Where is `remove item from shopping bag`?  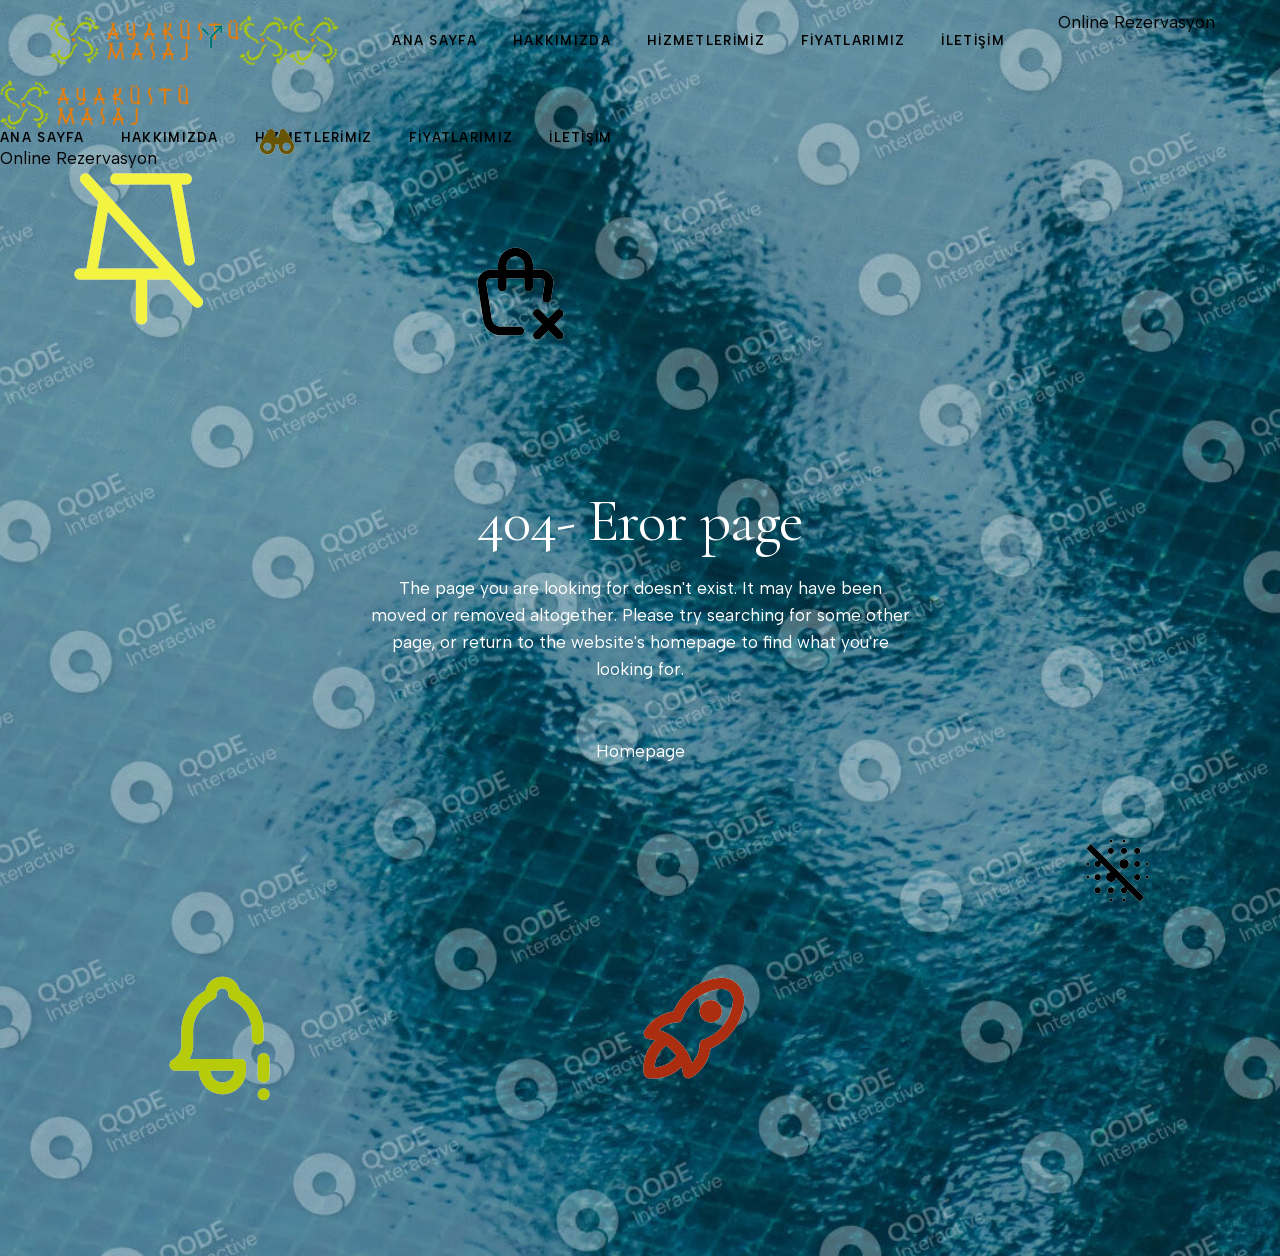
remove item from shopping bag is located at coordinates (515, 291).